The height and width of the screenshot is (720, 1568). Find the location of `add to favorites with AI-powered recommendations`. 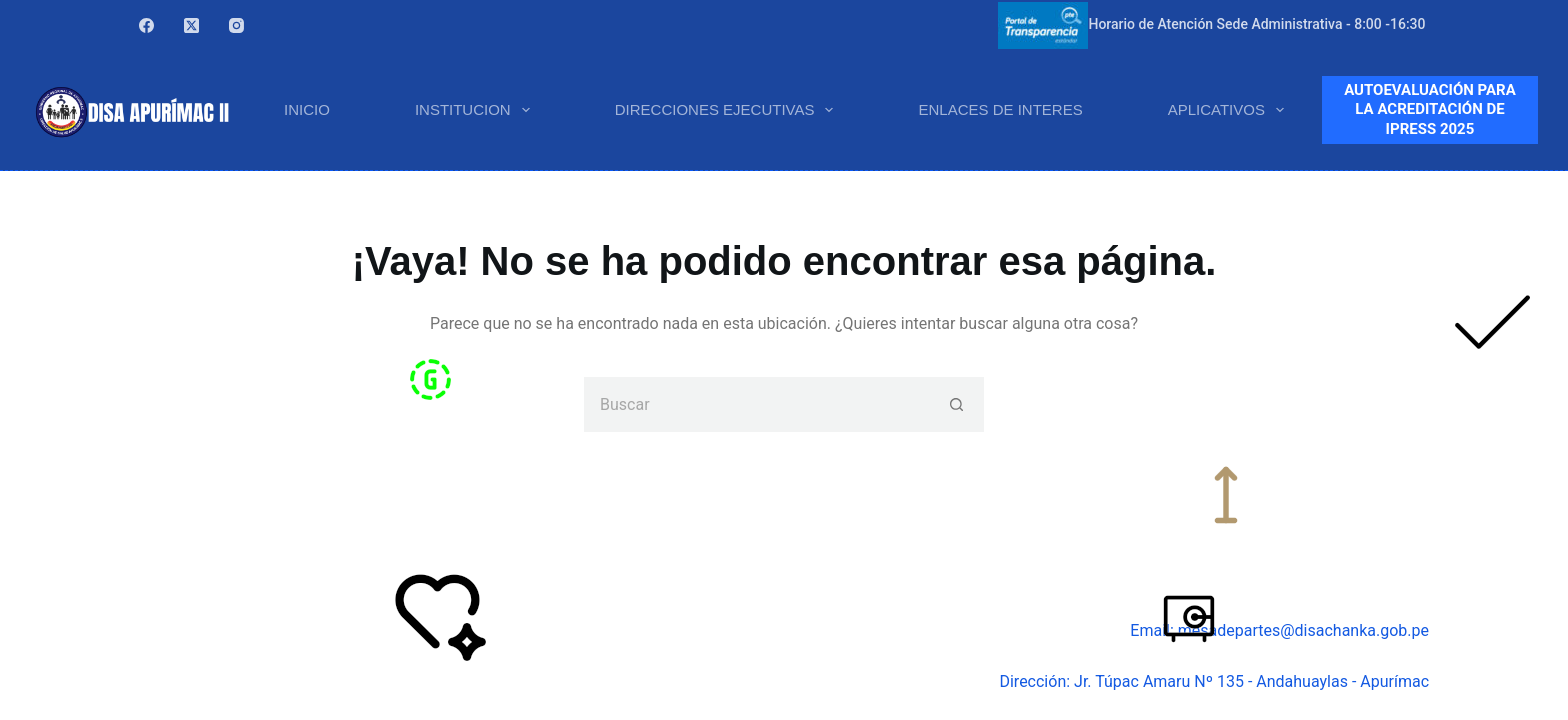

add to favorites with AI-powered recommendations is located at coordinates (437, 612).